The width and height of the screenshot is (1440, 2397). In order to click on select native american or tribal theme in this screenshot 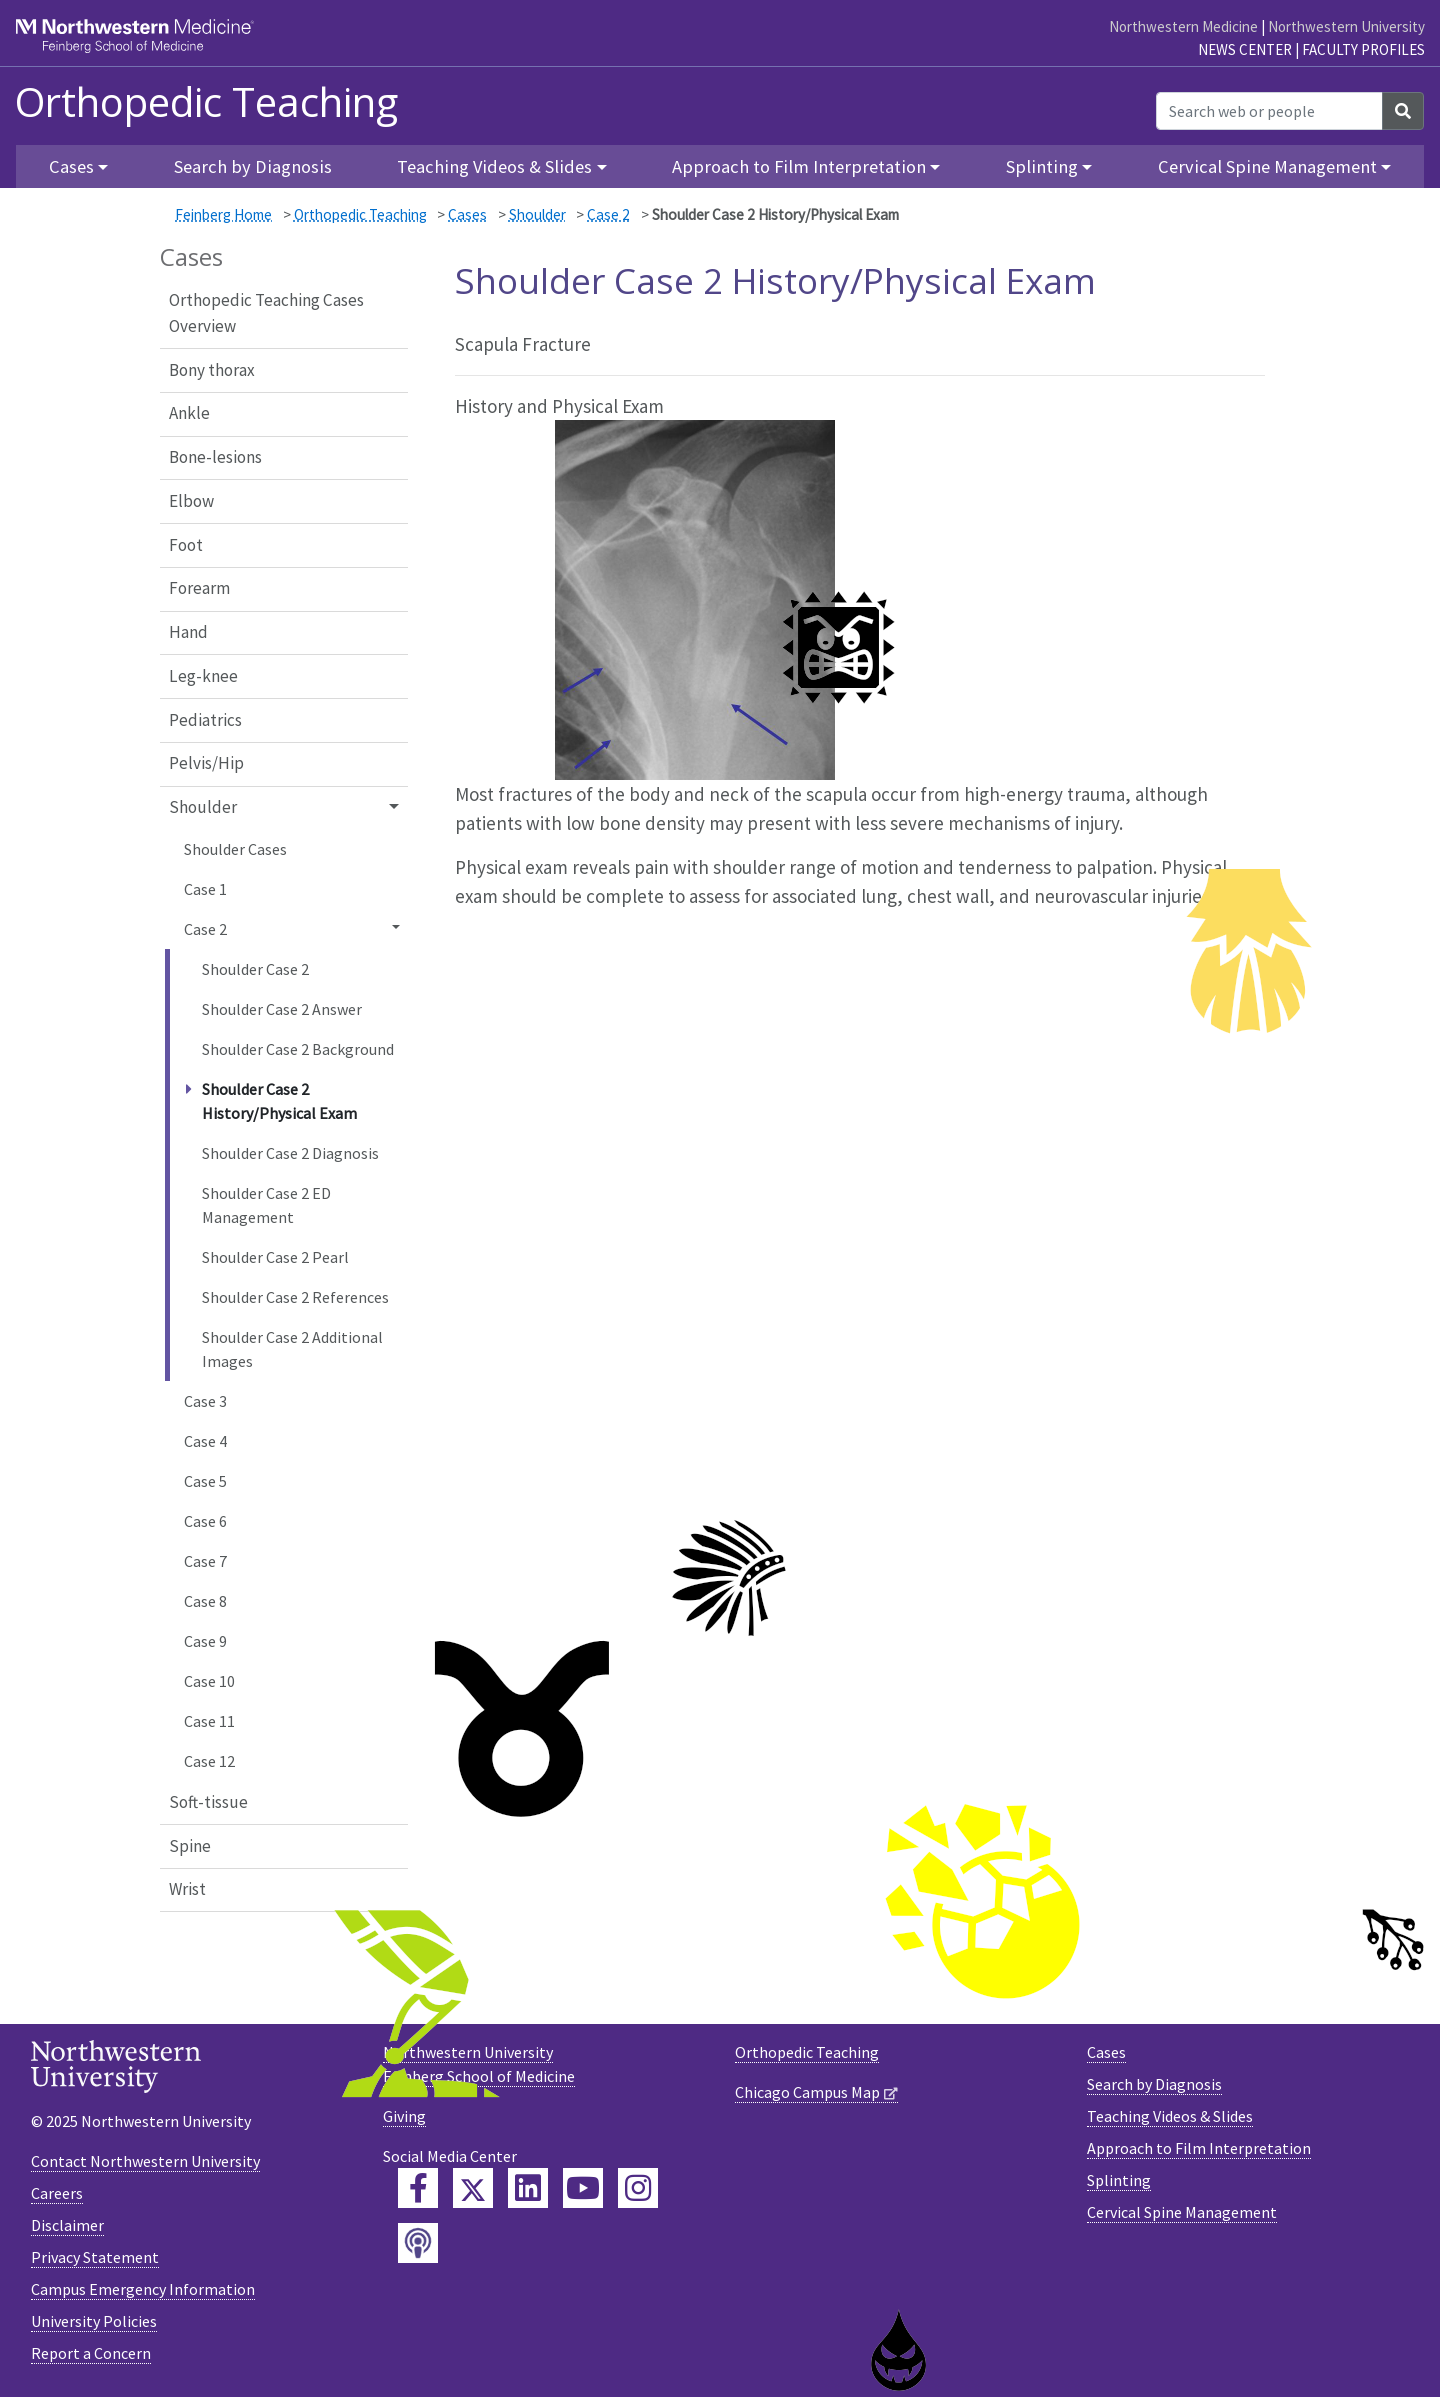, I will do `click(729, 1578)`.